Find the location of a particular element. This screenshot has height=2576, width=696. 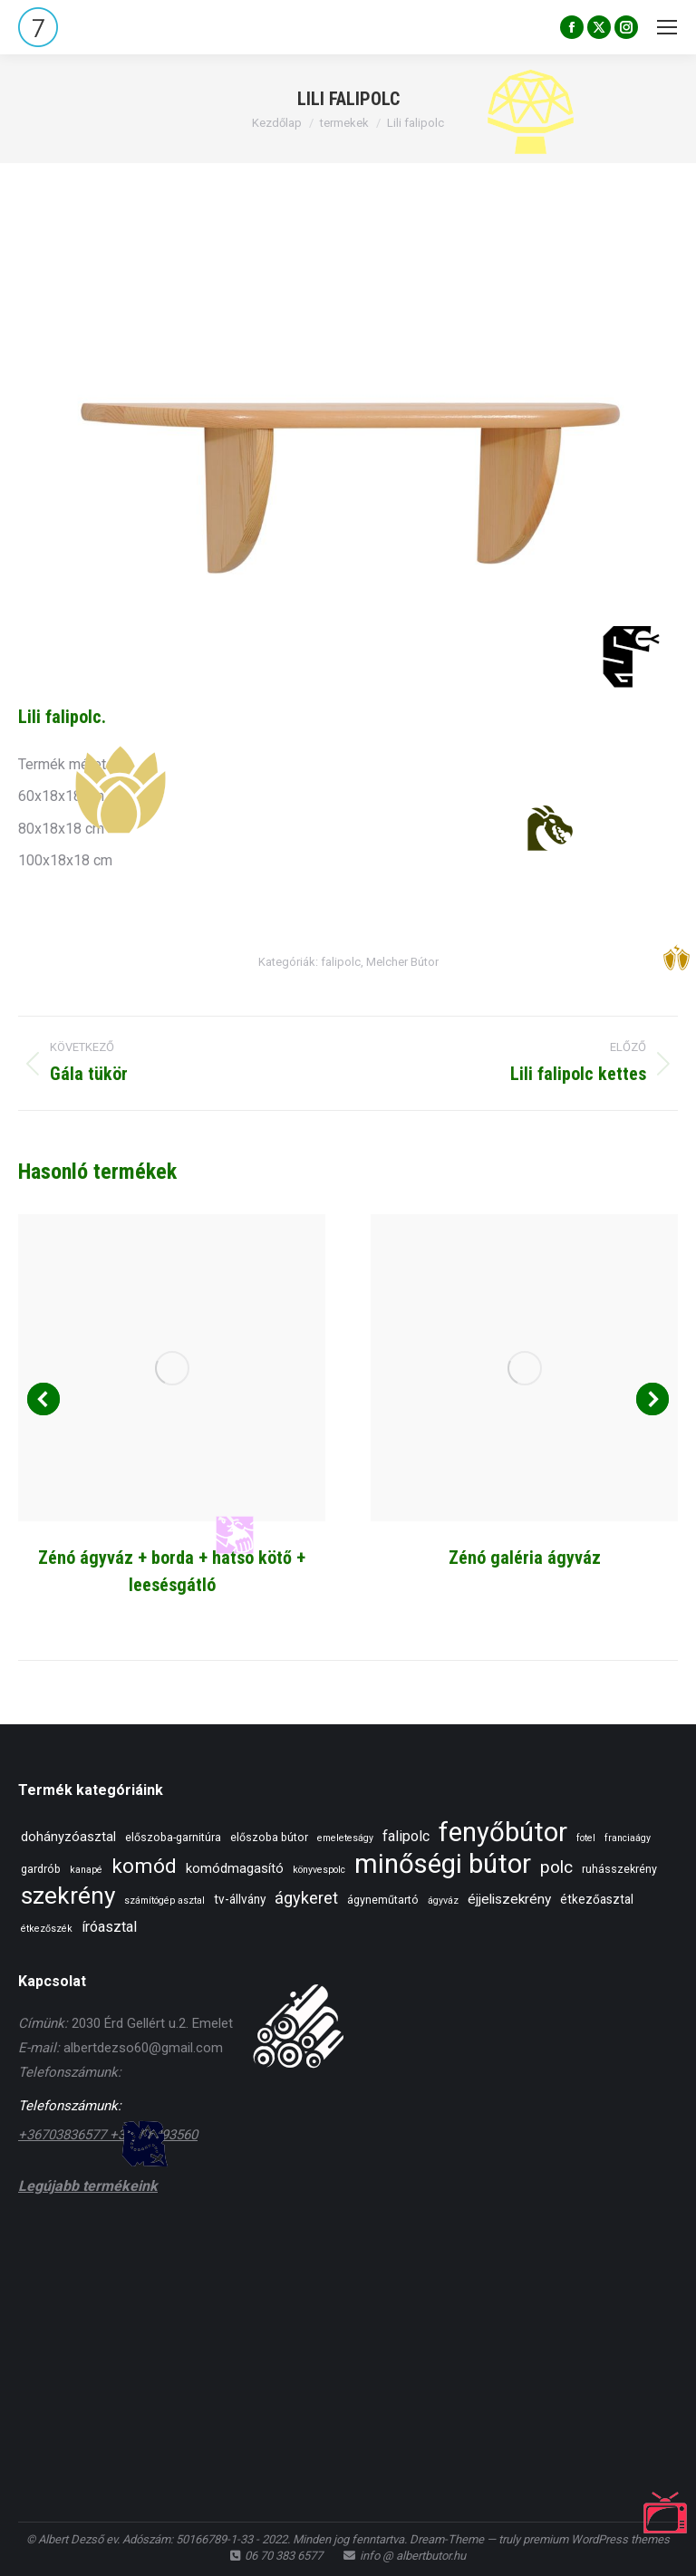

wood resource inventory in a crafting game is located at coordinates (298, 2024).